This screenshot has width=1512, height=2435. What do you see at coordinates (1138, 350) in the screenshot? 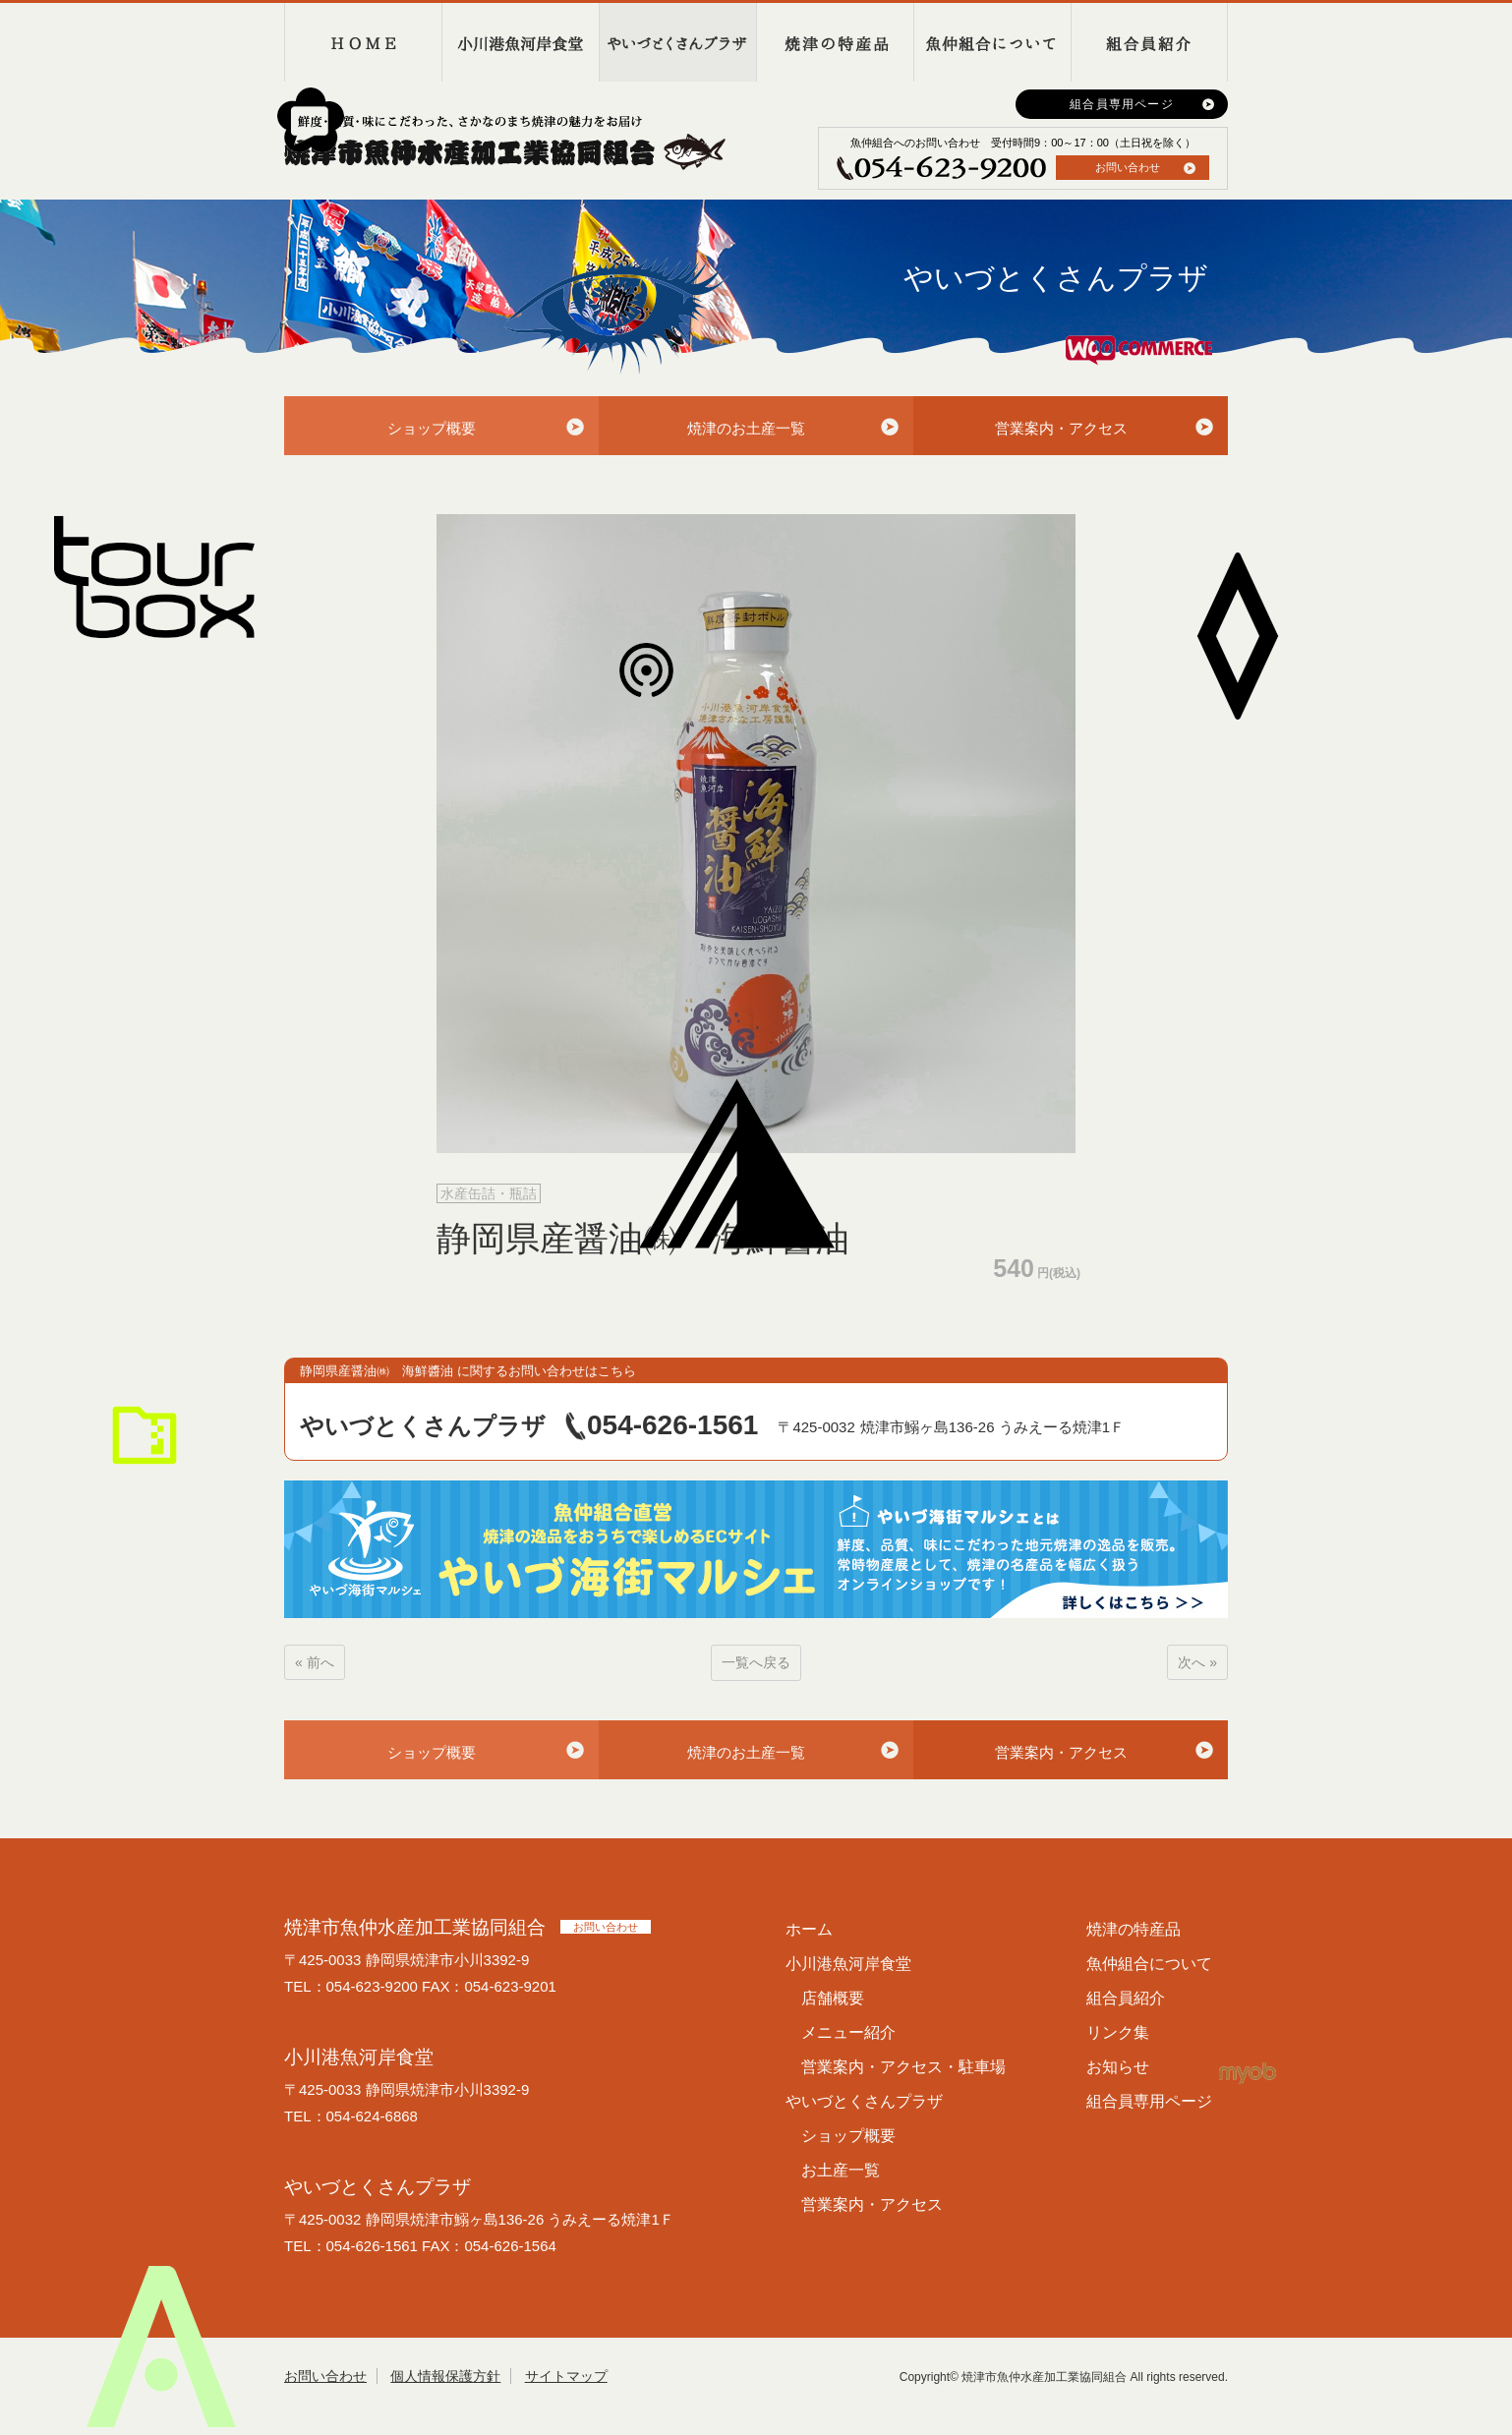
I see `access woocommerce store settings` at bounding box center [1138, 350].